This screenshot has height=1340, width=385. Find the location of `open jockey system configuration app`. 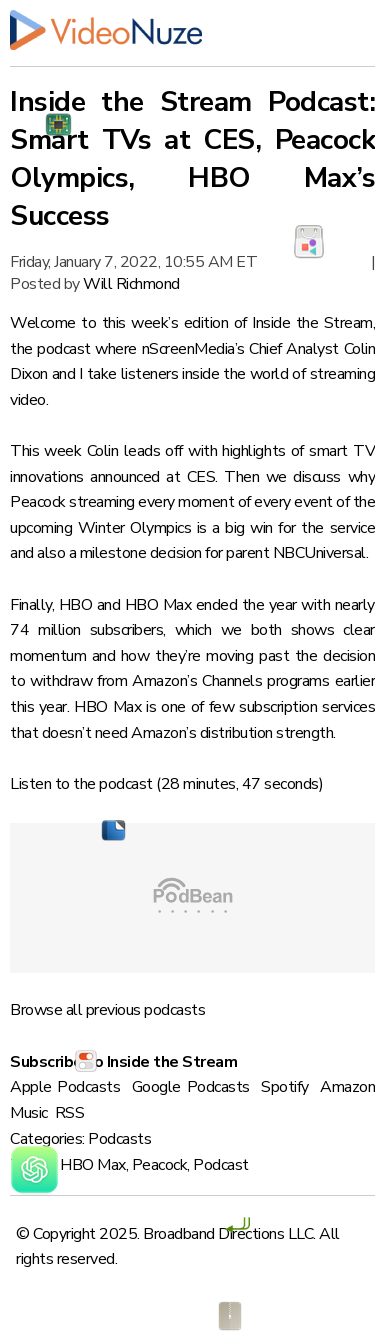

open jockey system configuration app is located at coordinates (58, 124).